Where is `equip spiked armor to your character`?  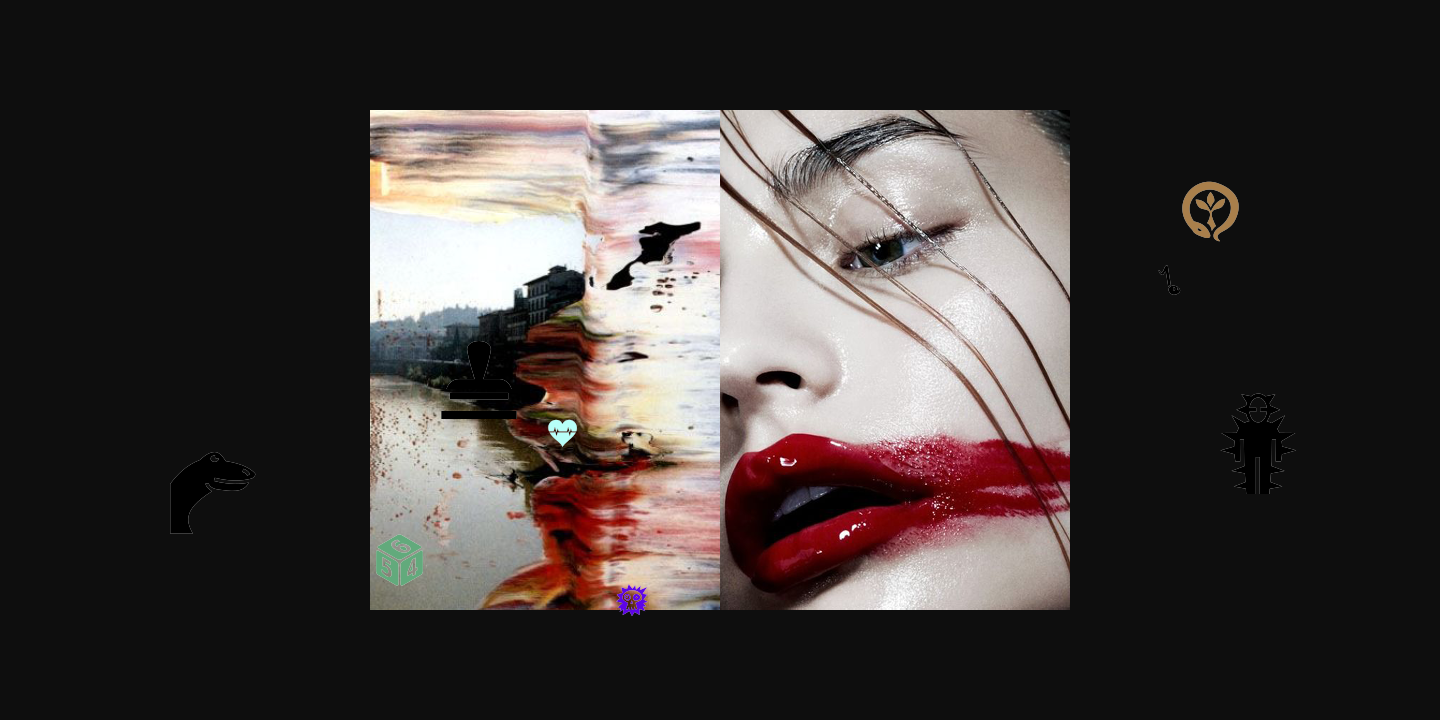 equip spiked armor to your character is located at coordinates (1258, 444).